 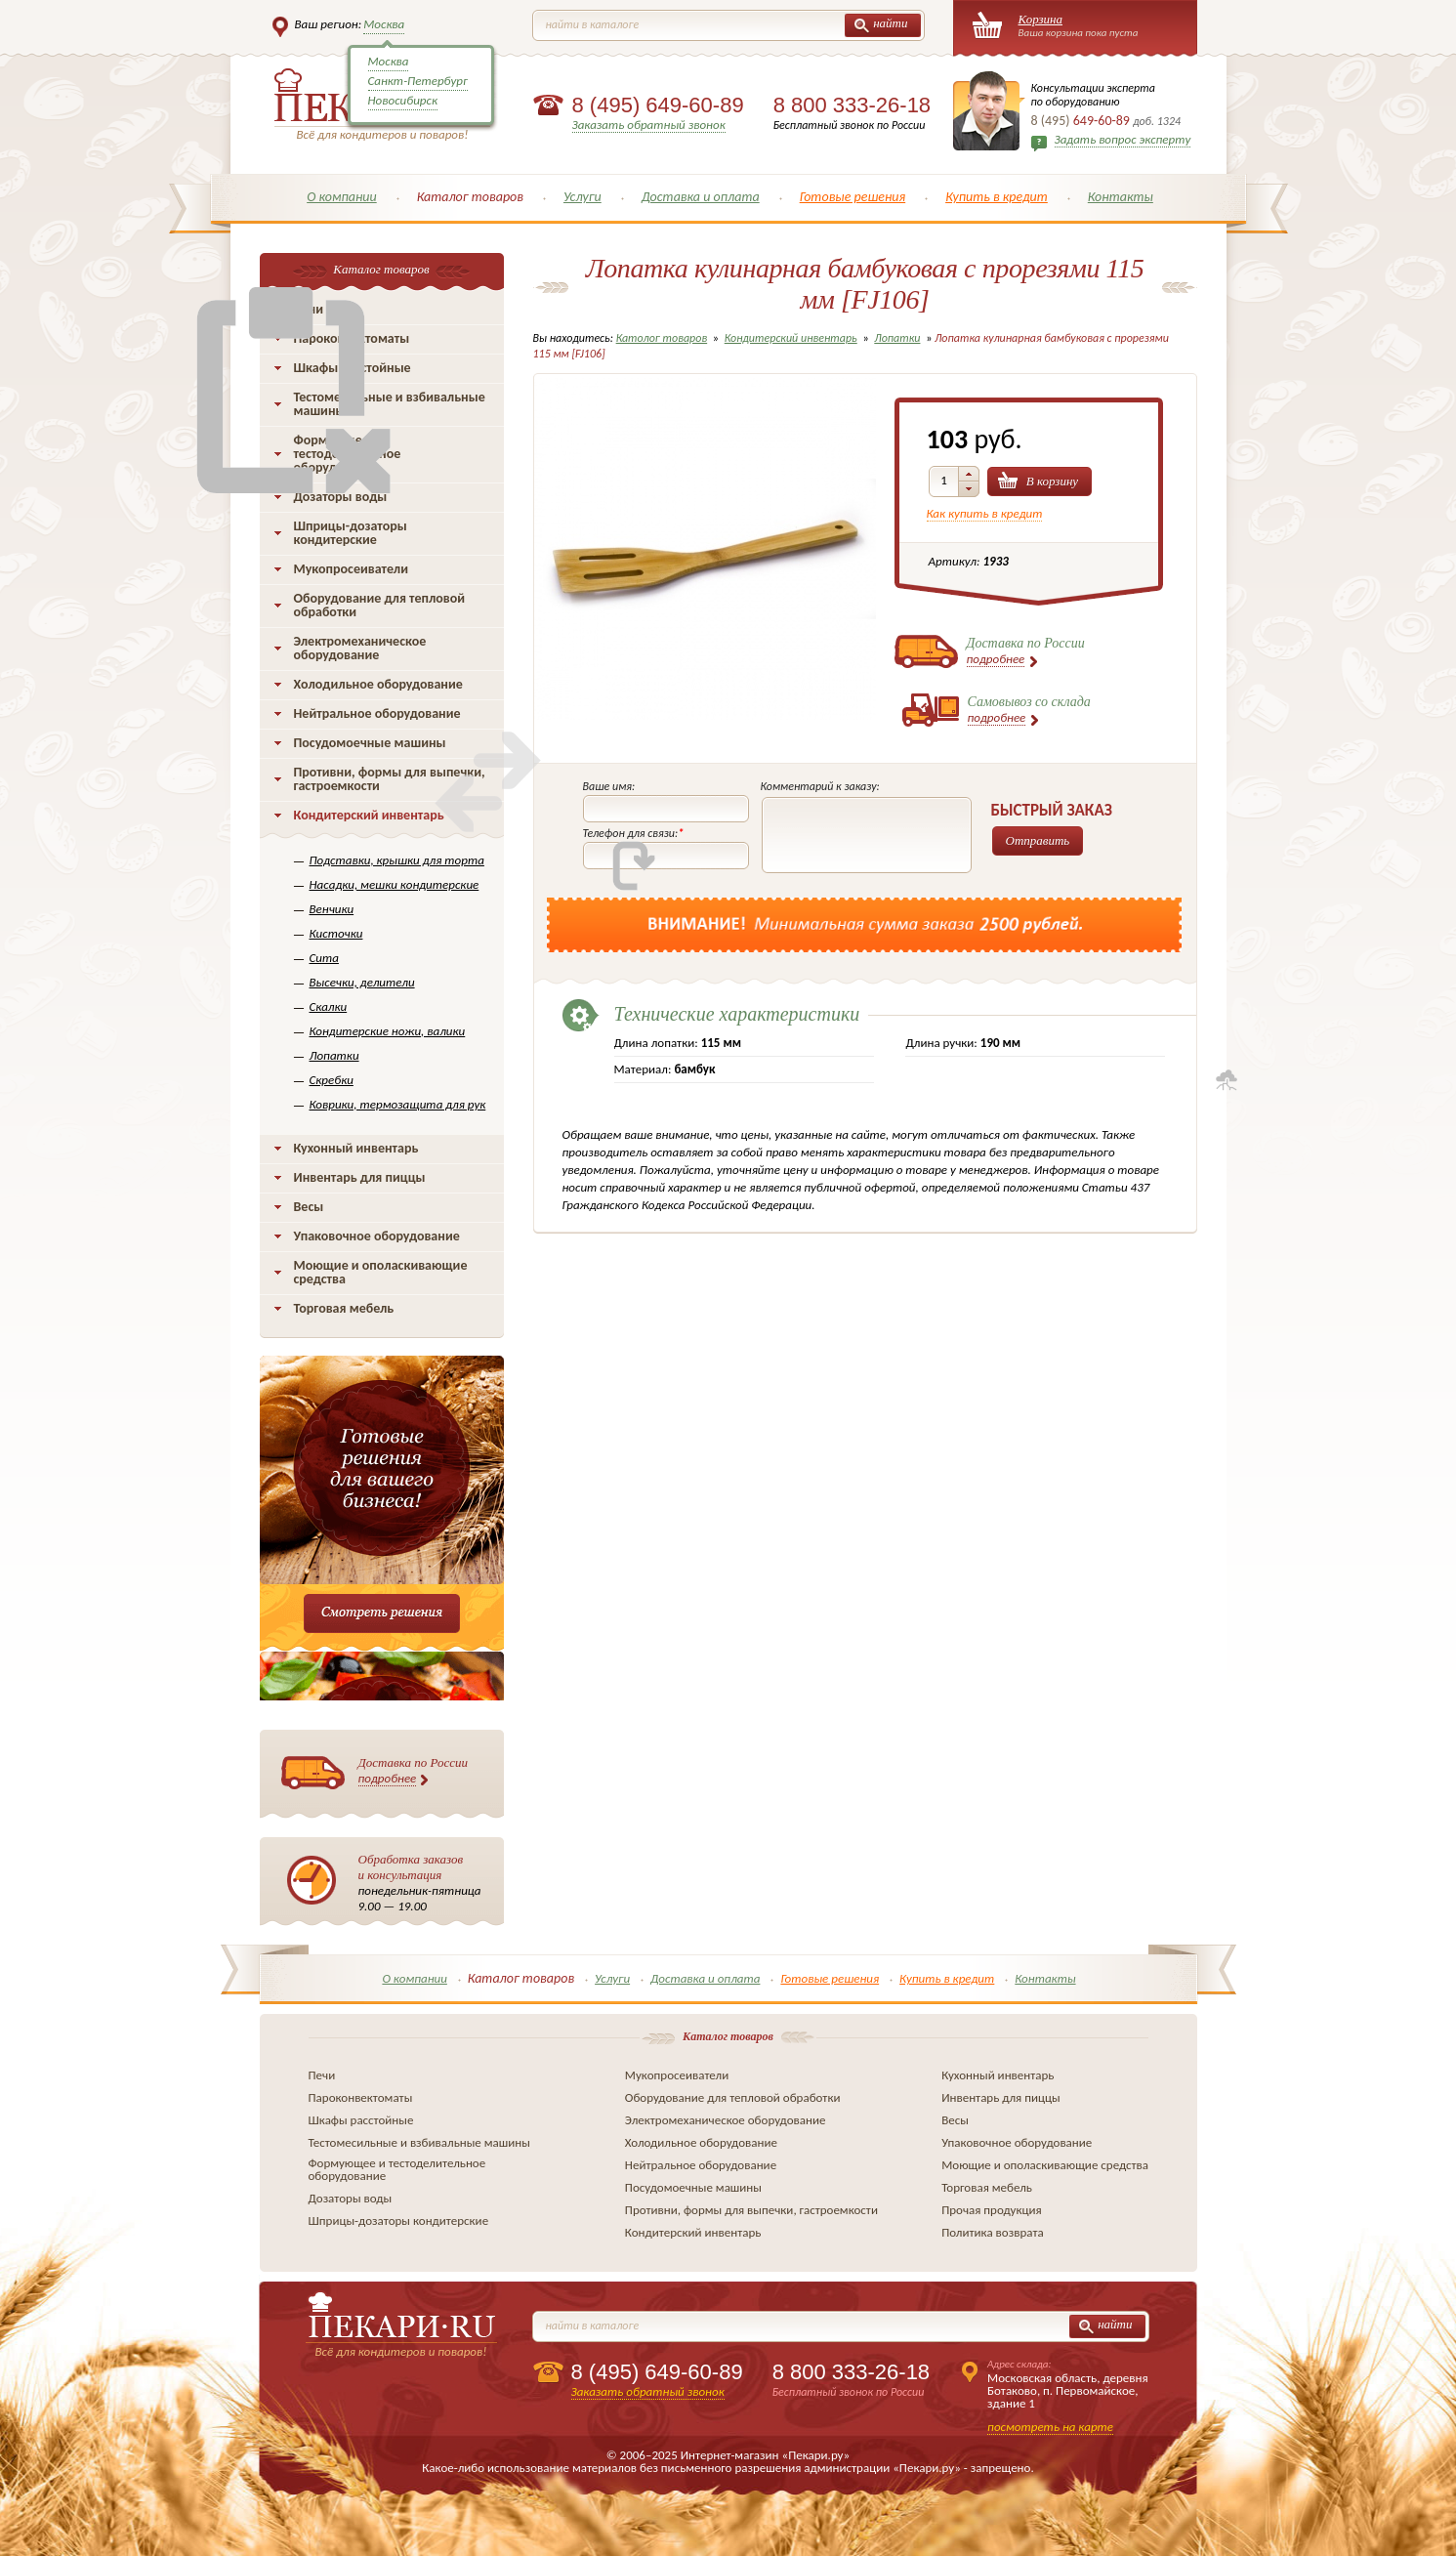 What do you see at coordinates (287, 390) in the screenshot?
I see `indicates an overdue or expired task` at bounding box center [287, 390].